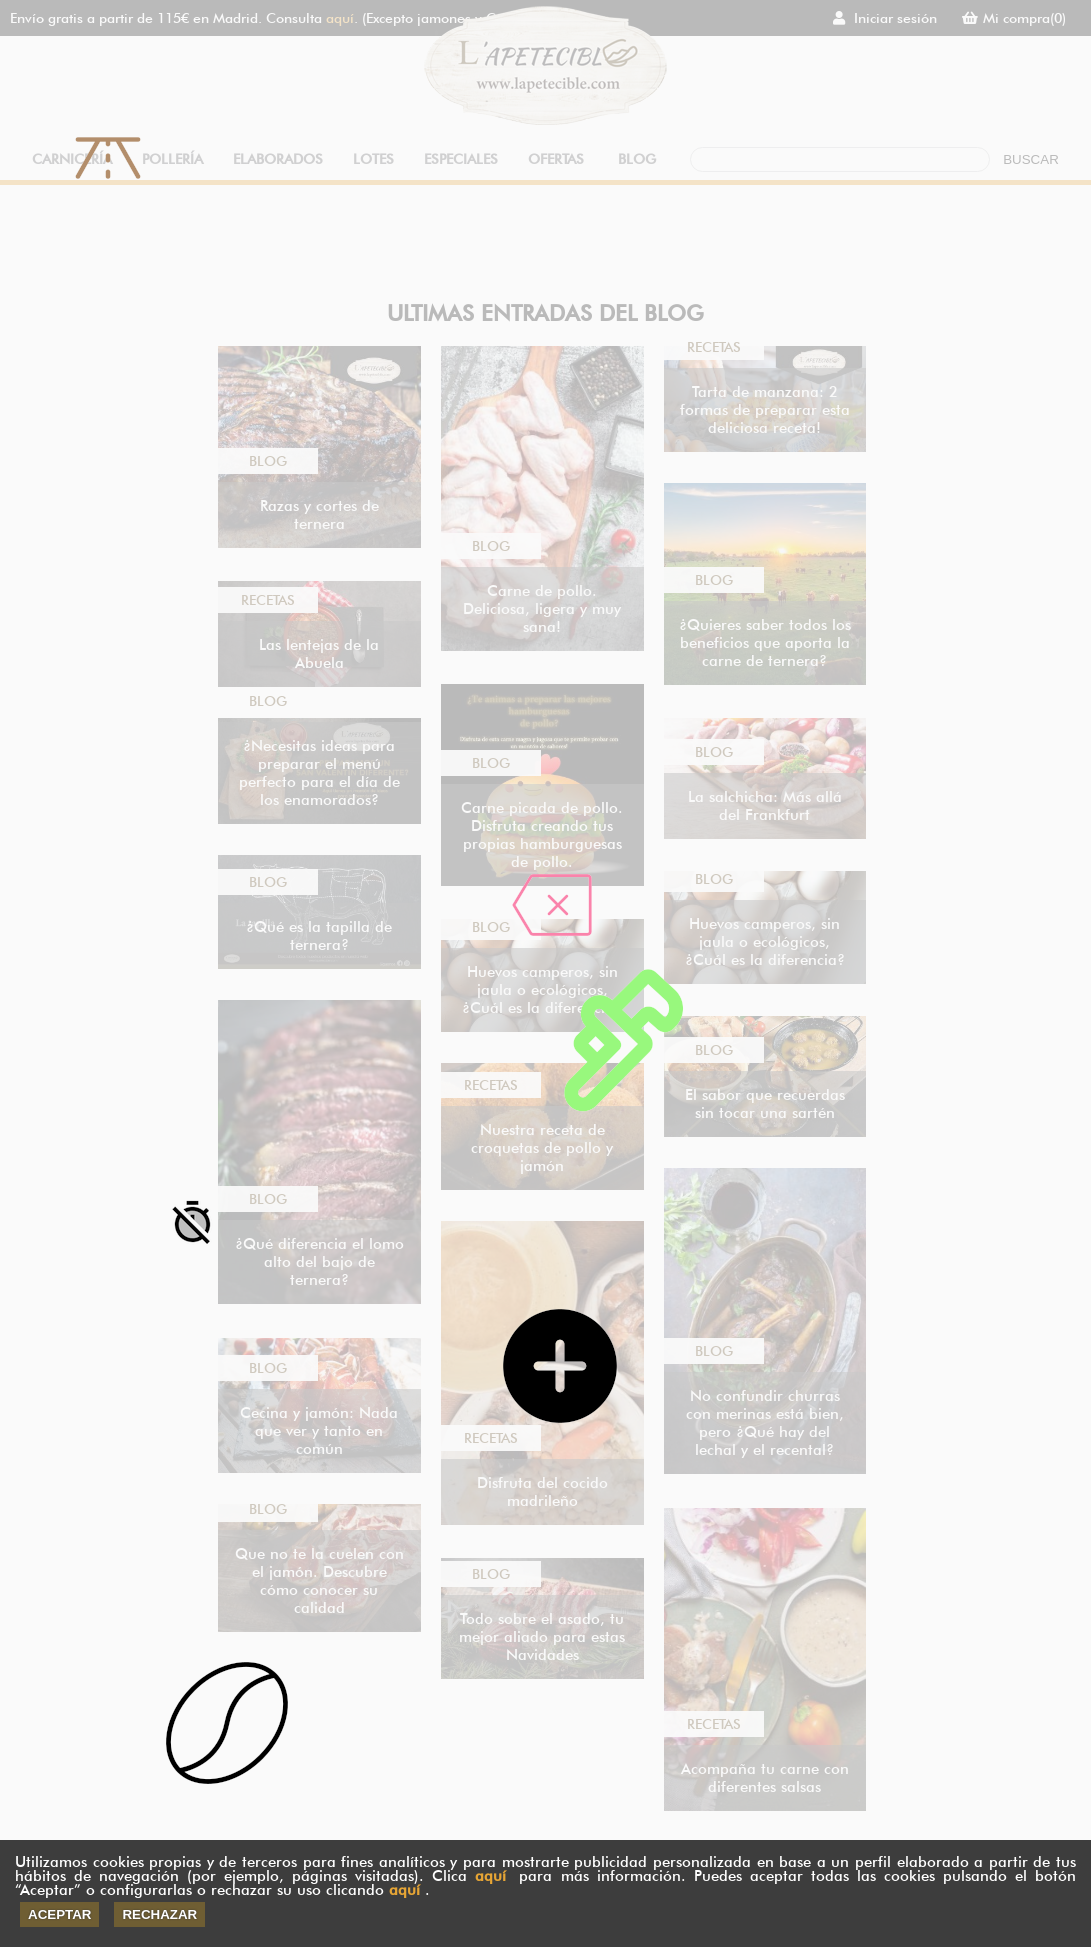 The image size is (1091, 1947). What do you see at coordinates (622, 1041) in the screenshot?
I see `access tools or settings` at bounding box center [622, 1041].